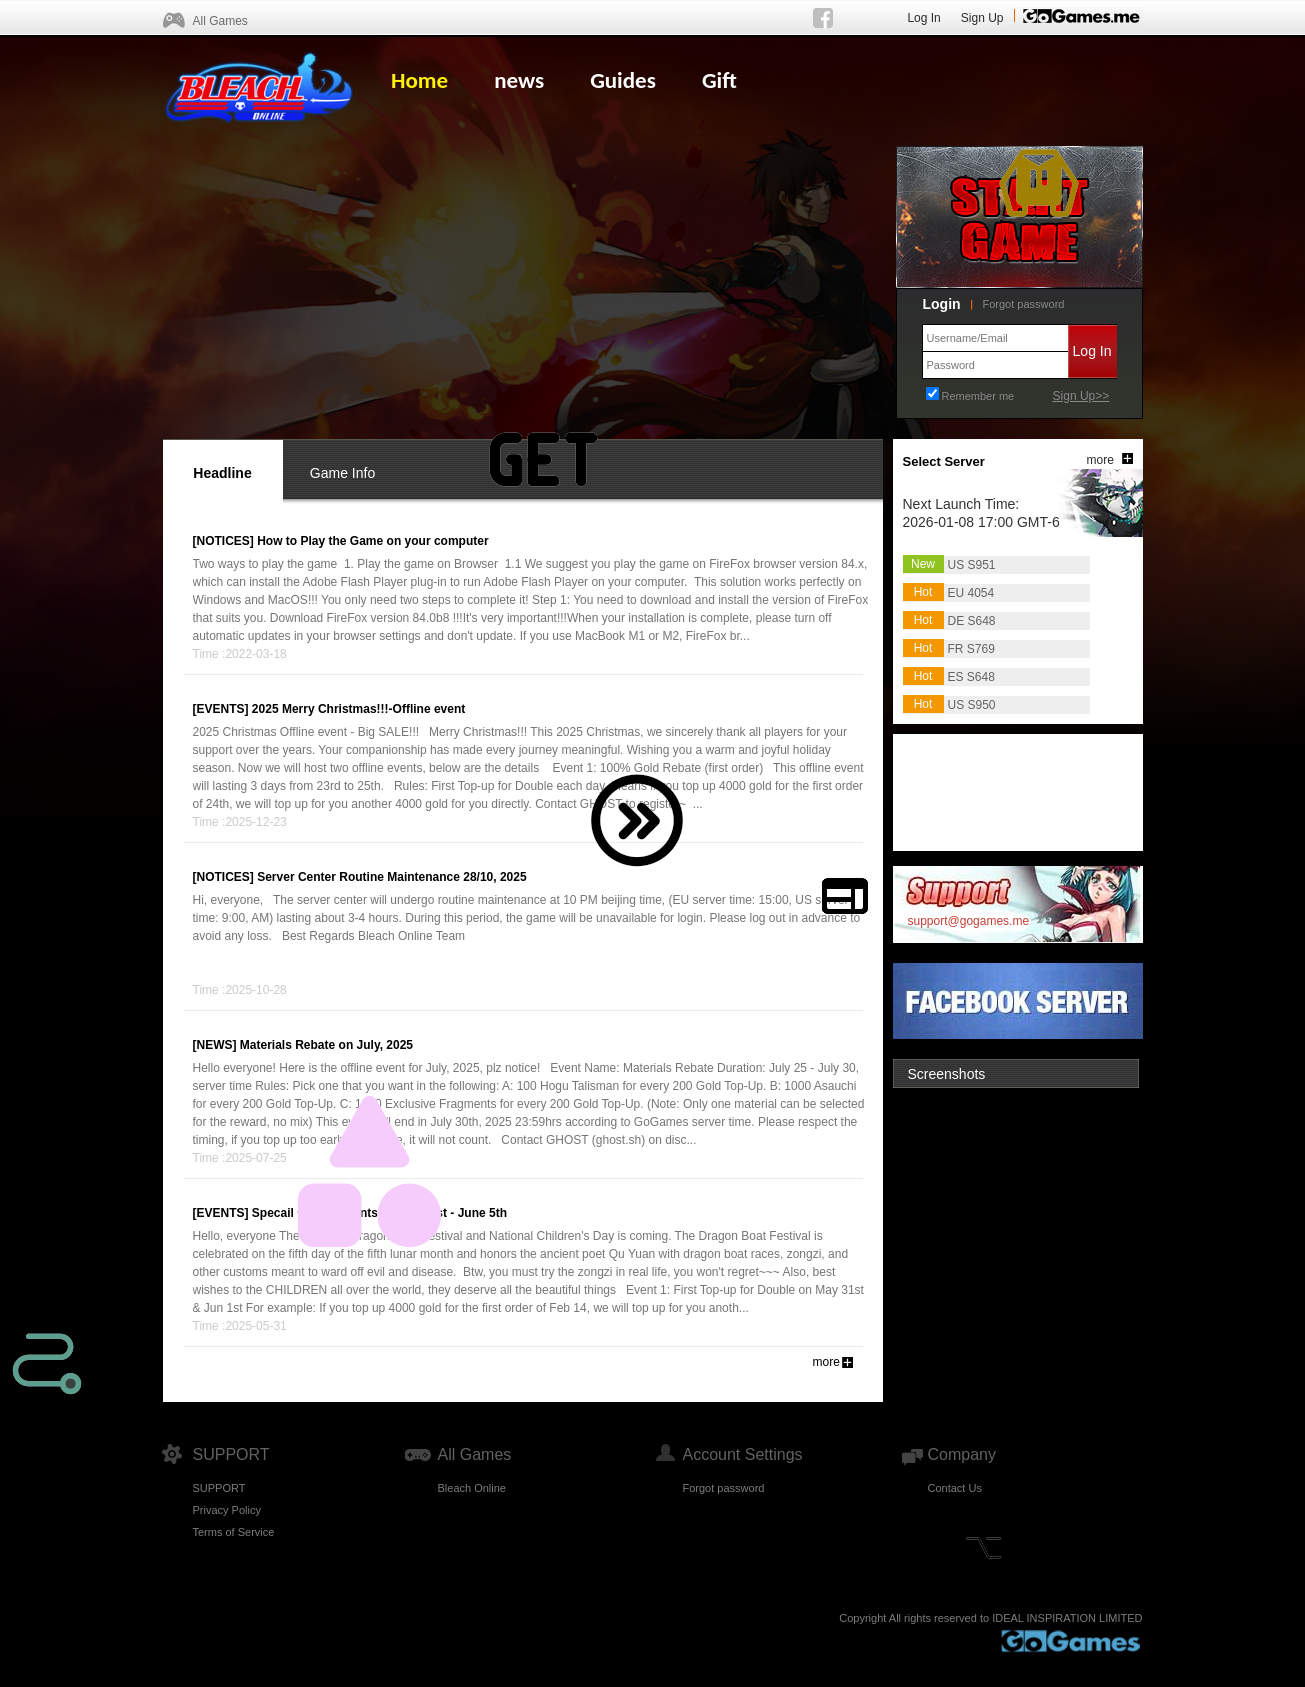 This screenshot has height=1687, width=1305. Describe the element at coordinates (845, 896) in the screenshot. I see `open web browser` at that location.